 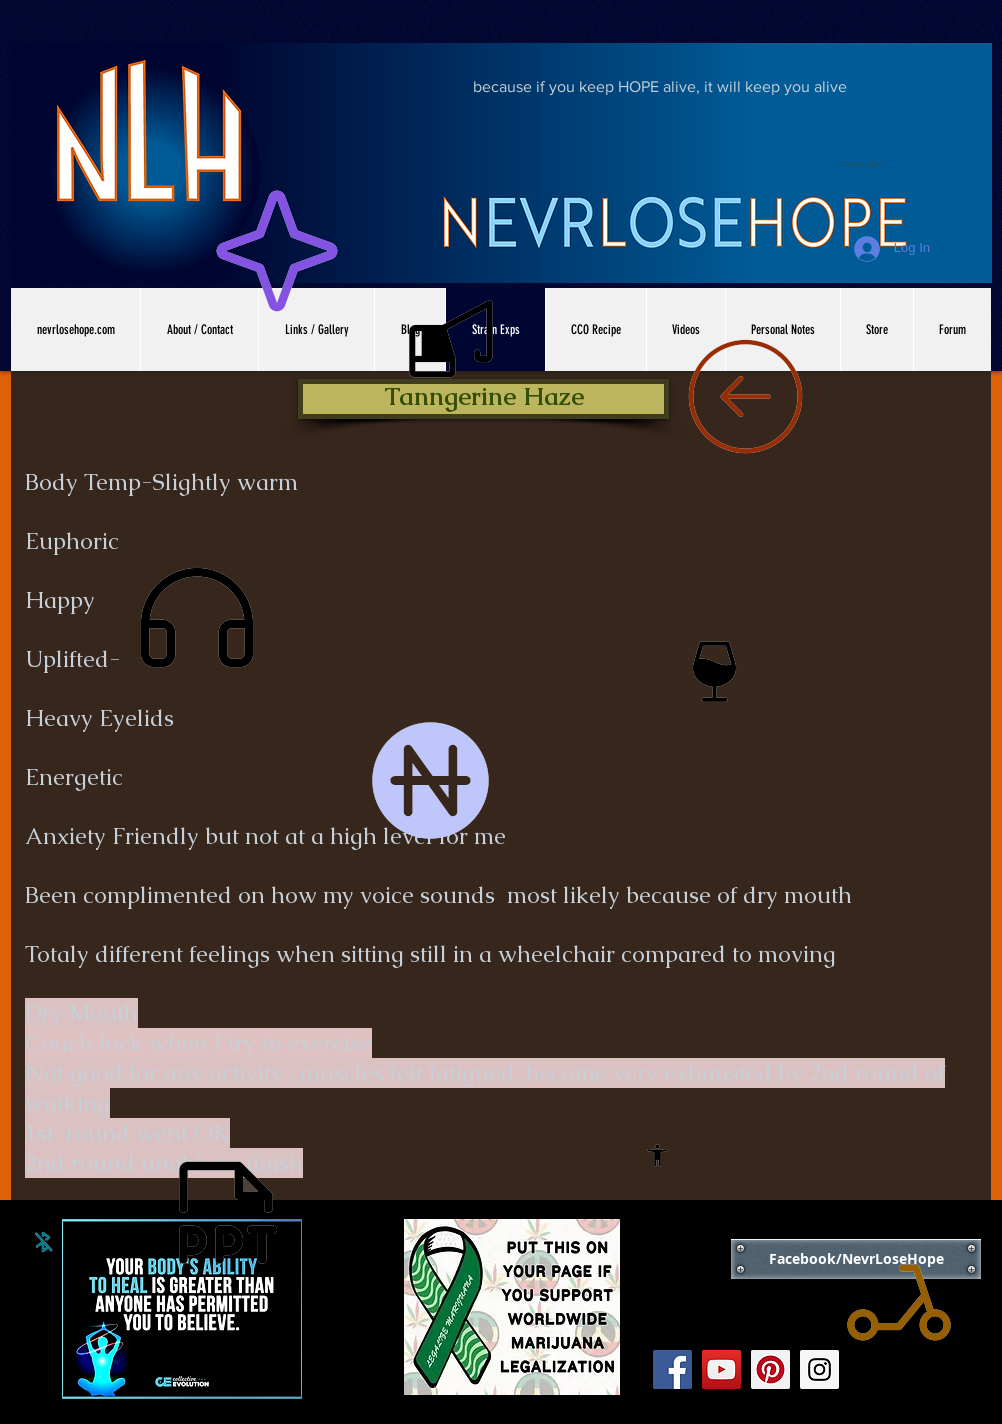 I want to click on access audio or music player, so click(x=197, y=624).